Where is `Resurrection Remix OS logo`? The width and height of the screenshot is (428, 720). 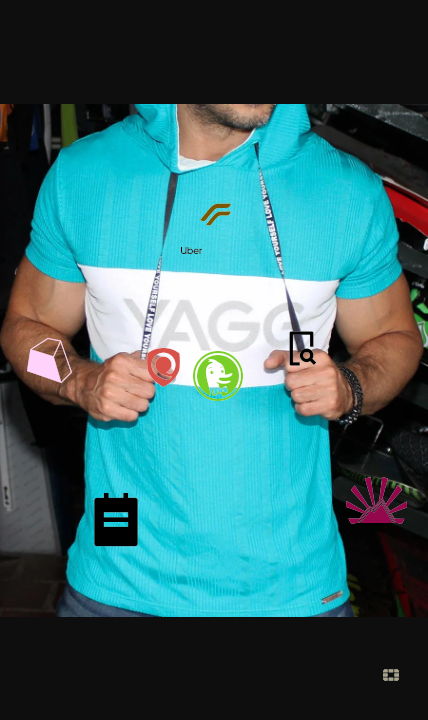
Resurrection Remix OS logo is located at coordinates (215, 214).